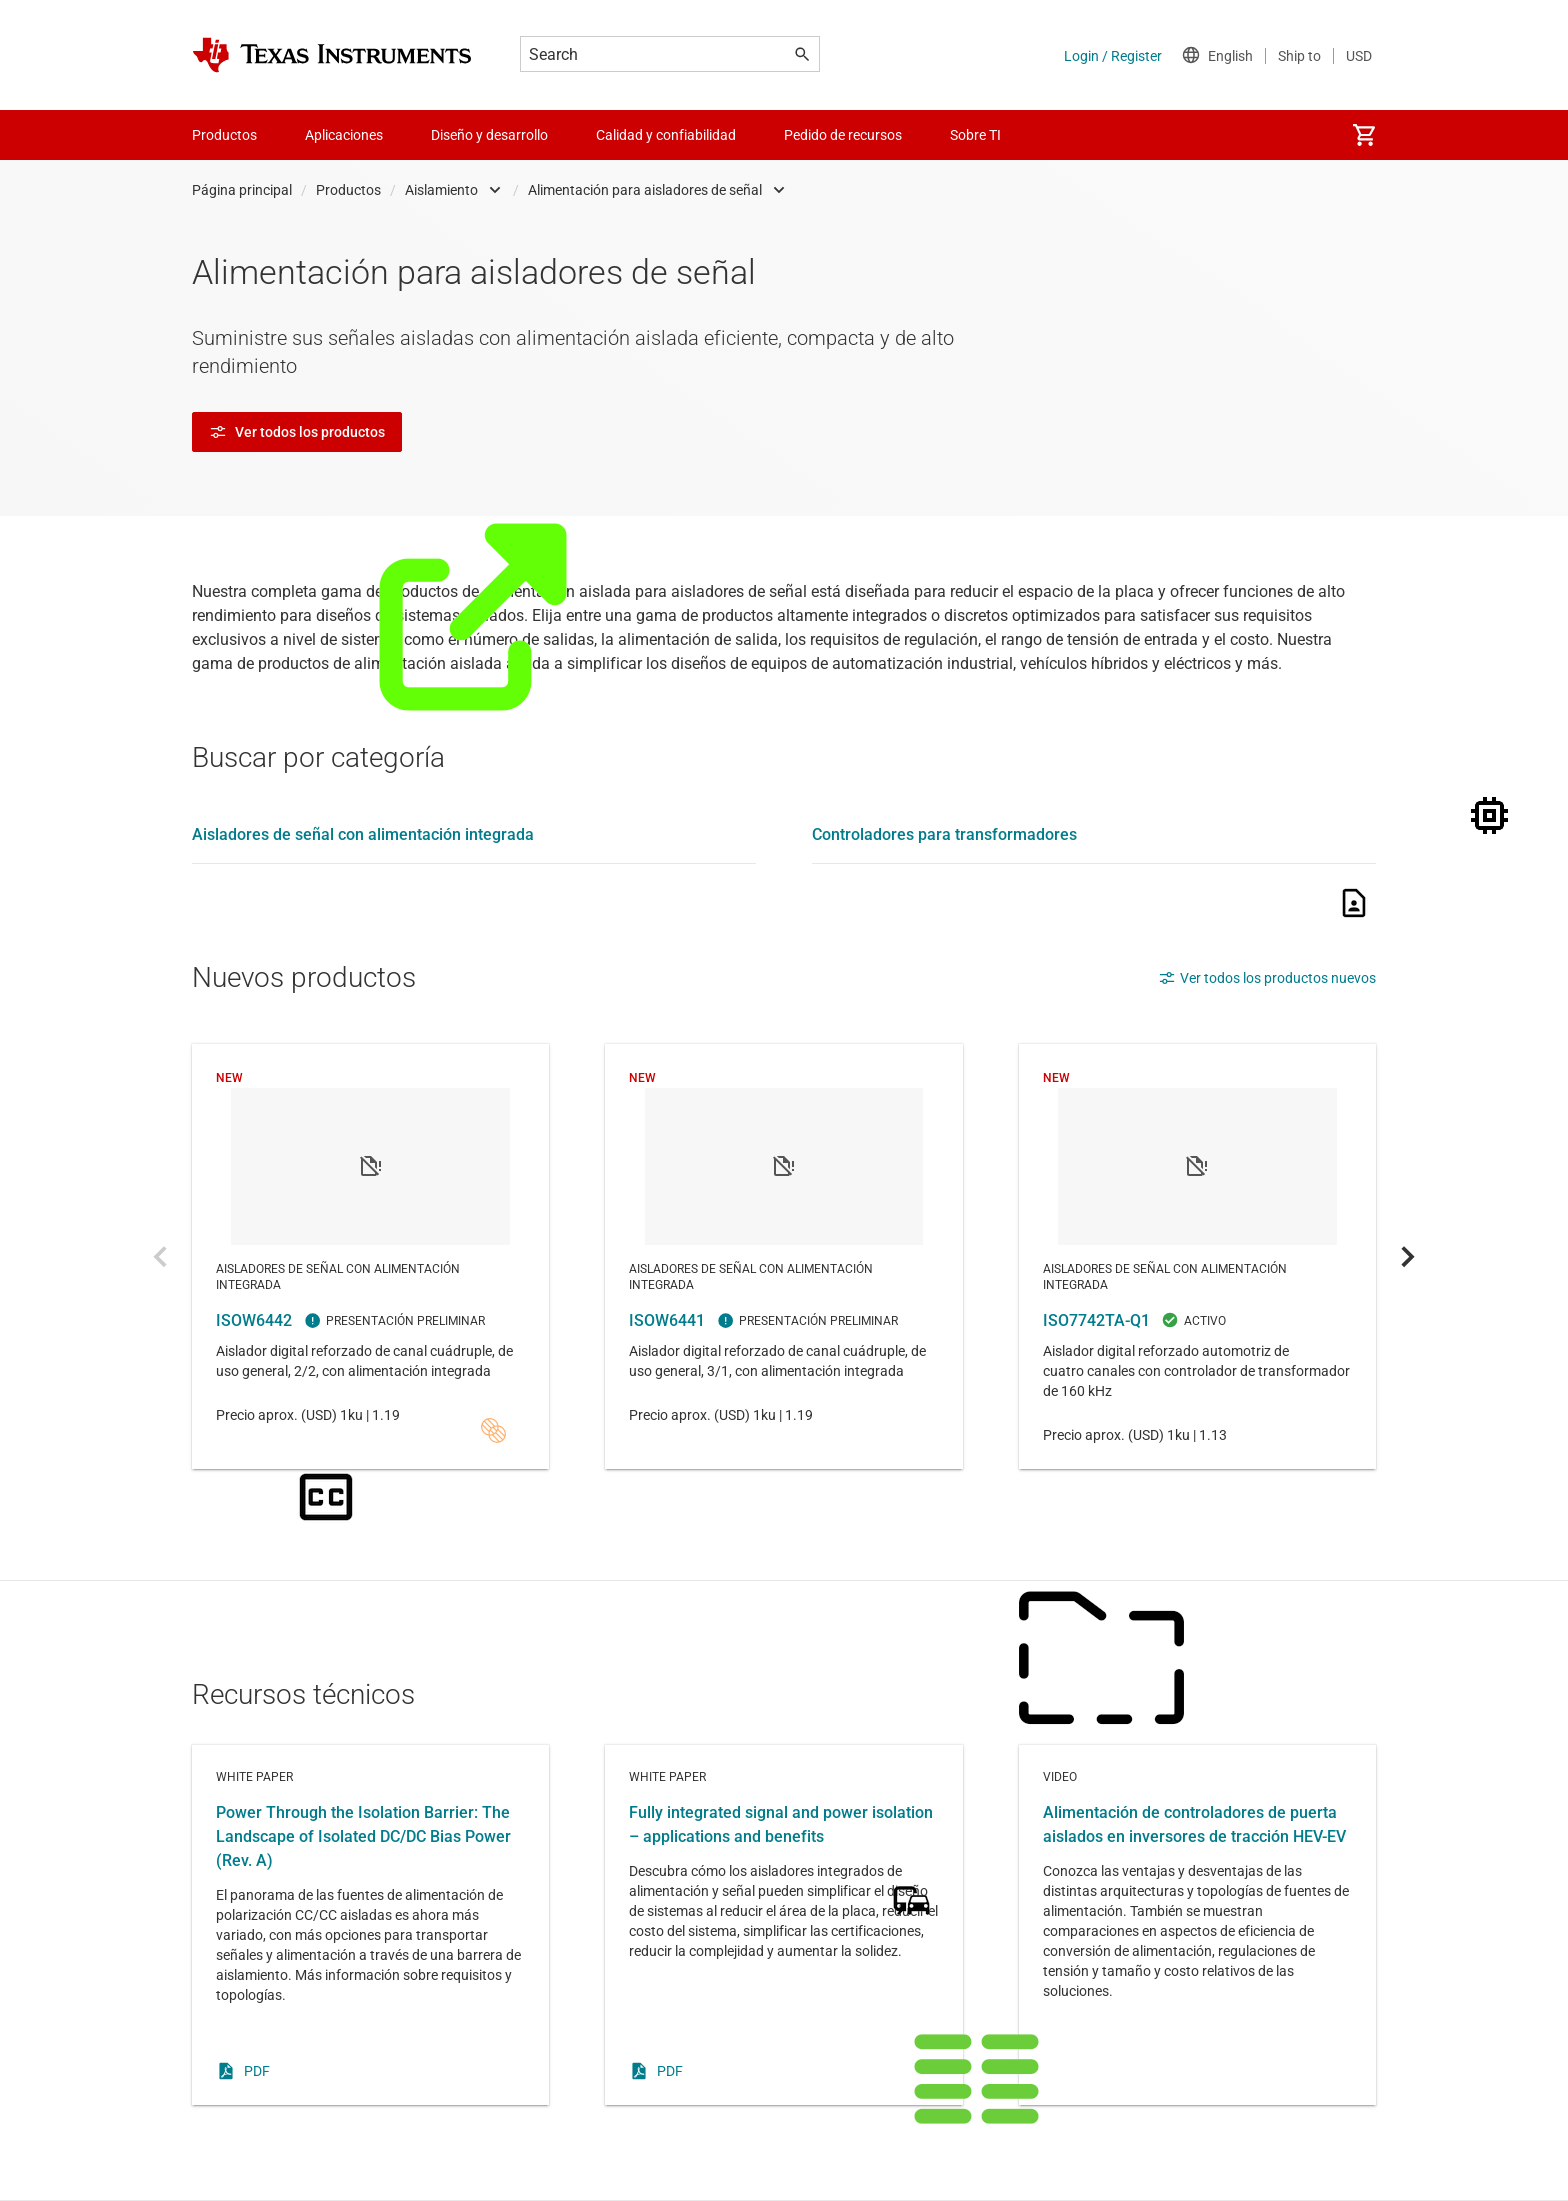  Describe the element at coordinates (473, 617) in the screenshot. I see `open link in a new tab or window` at that location.